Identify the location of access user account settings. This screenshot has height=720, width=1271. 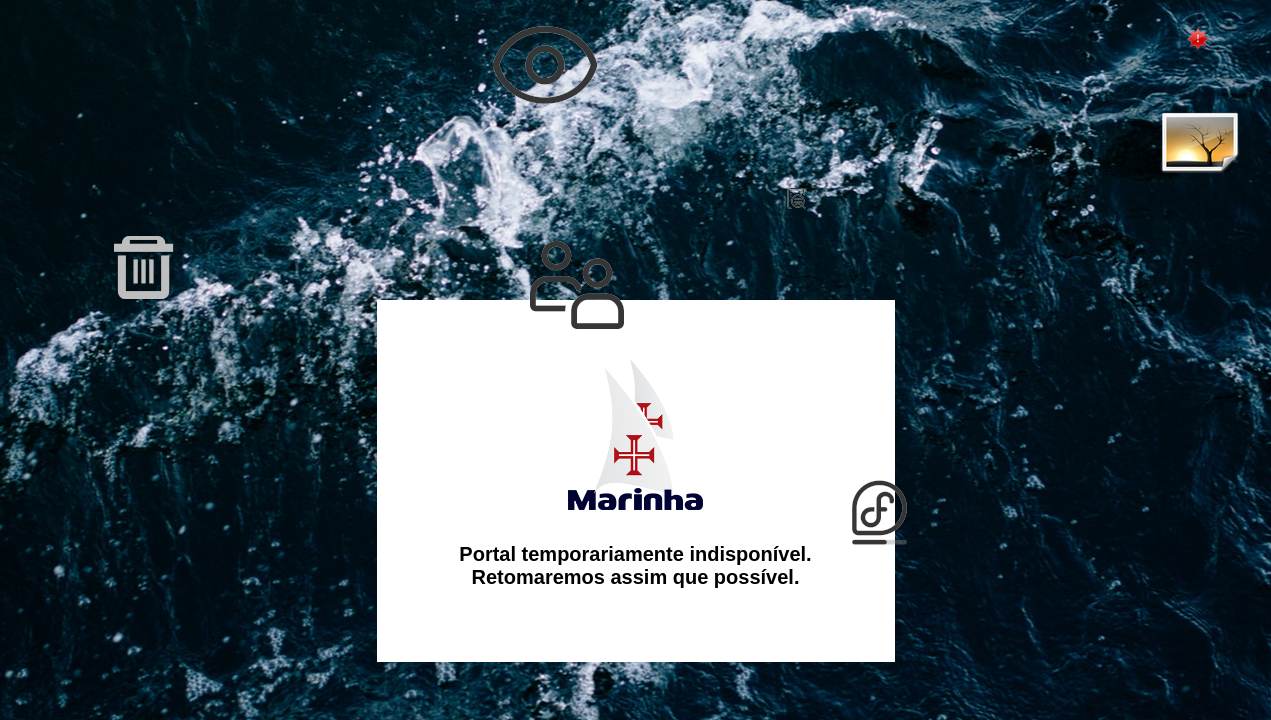
(577, 282).